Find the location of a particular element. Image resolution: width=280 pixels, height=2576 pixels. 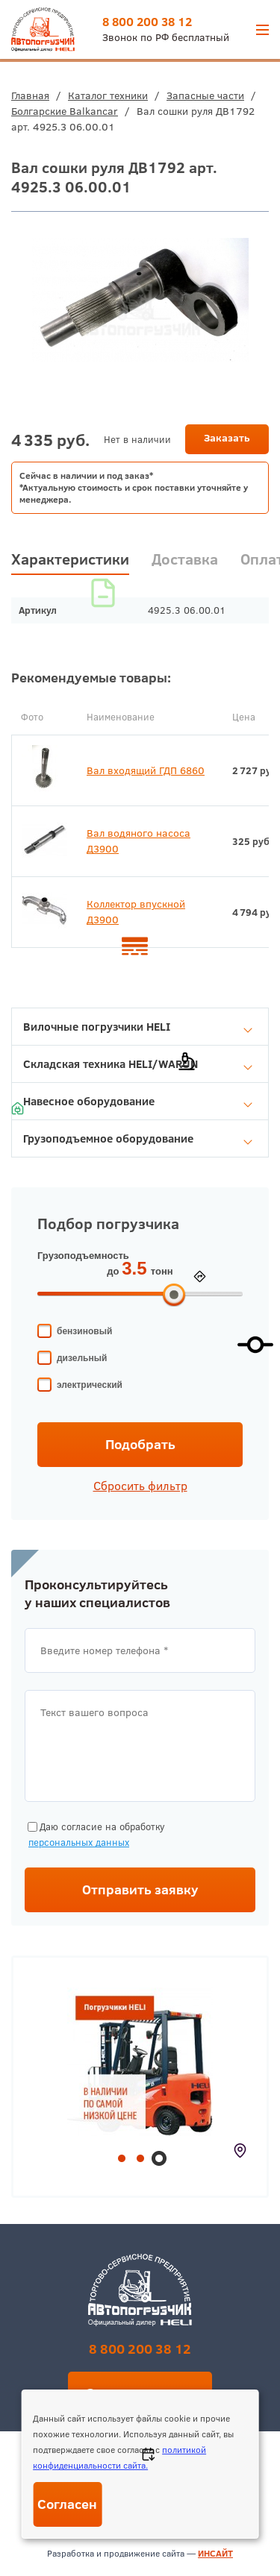

remove a file or document is located at coordinates (103, 593).